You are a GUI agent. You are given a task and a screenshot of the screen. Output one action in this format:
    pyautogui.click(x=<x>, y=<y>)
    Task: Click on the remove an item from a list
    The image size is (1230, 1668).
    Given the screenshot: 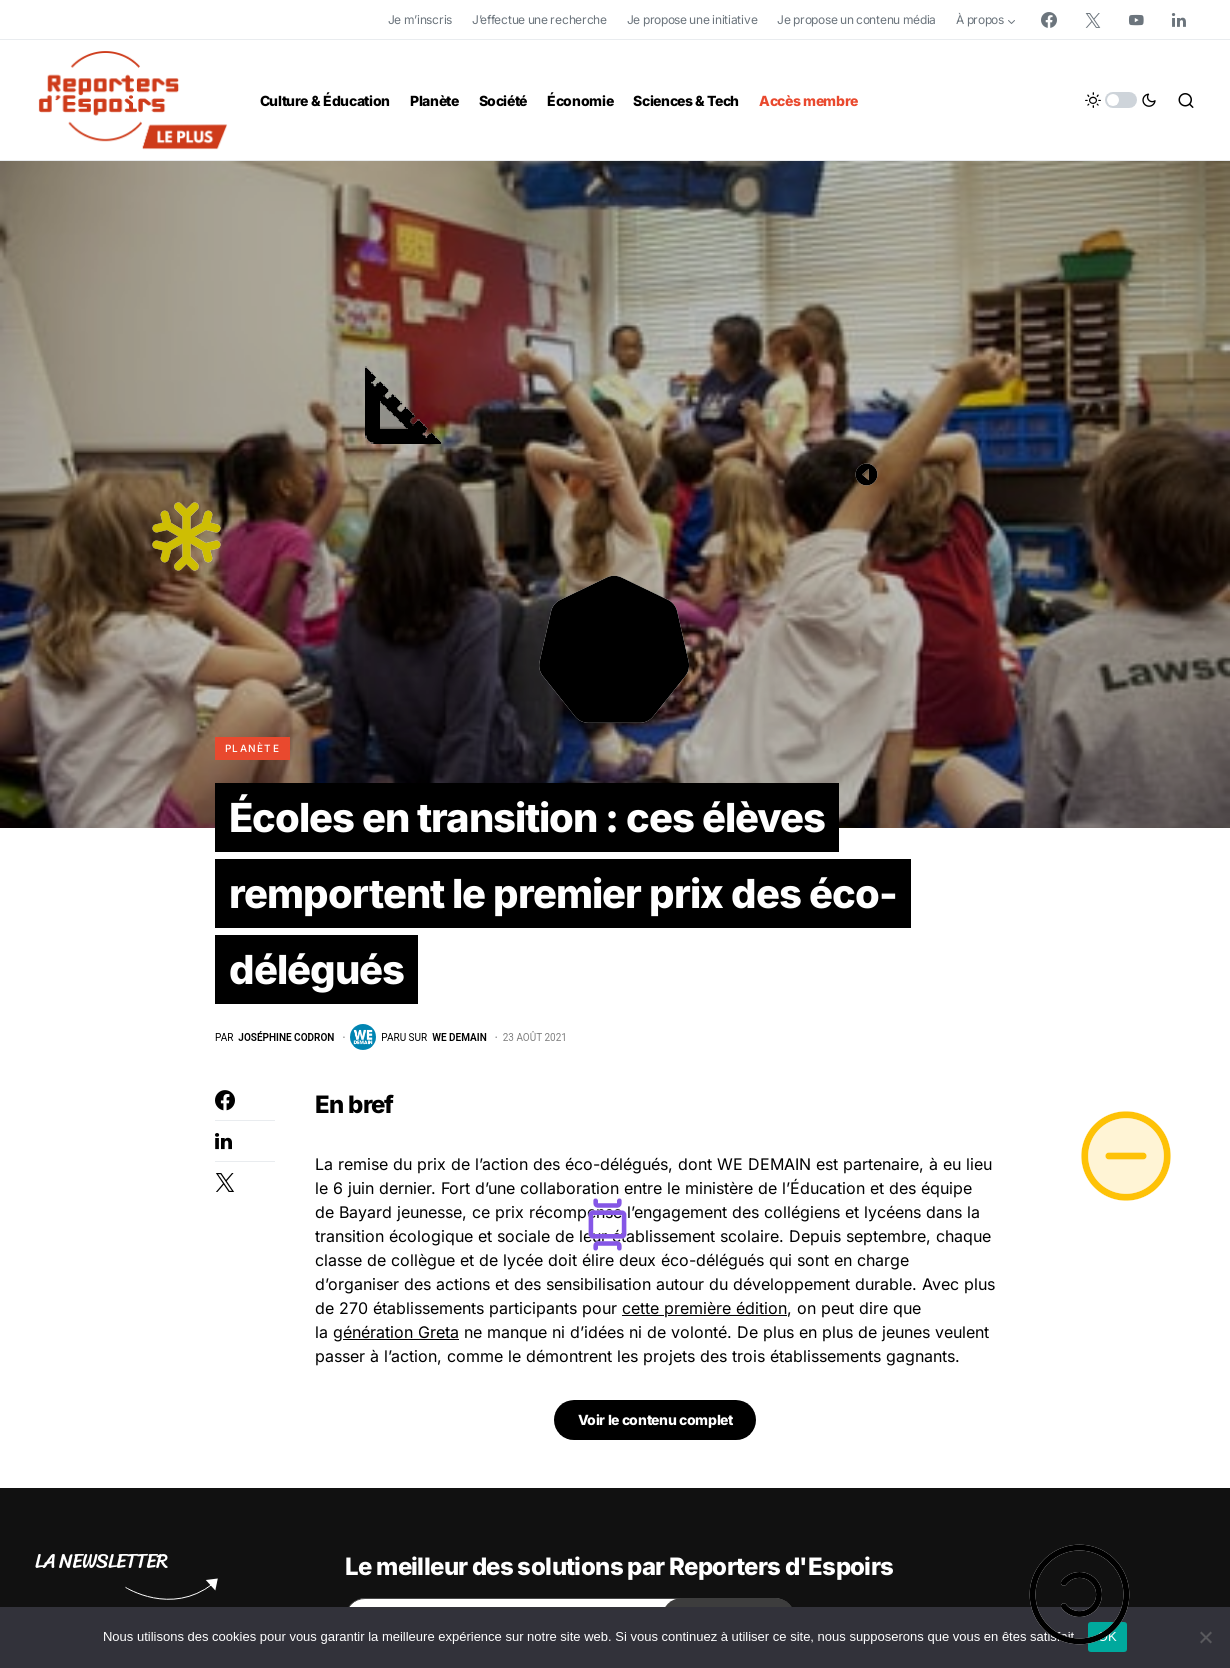 What is the action you would take?
    pyautogui.click(x=1126, y=1156)
    